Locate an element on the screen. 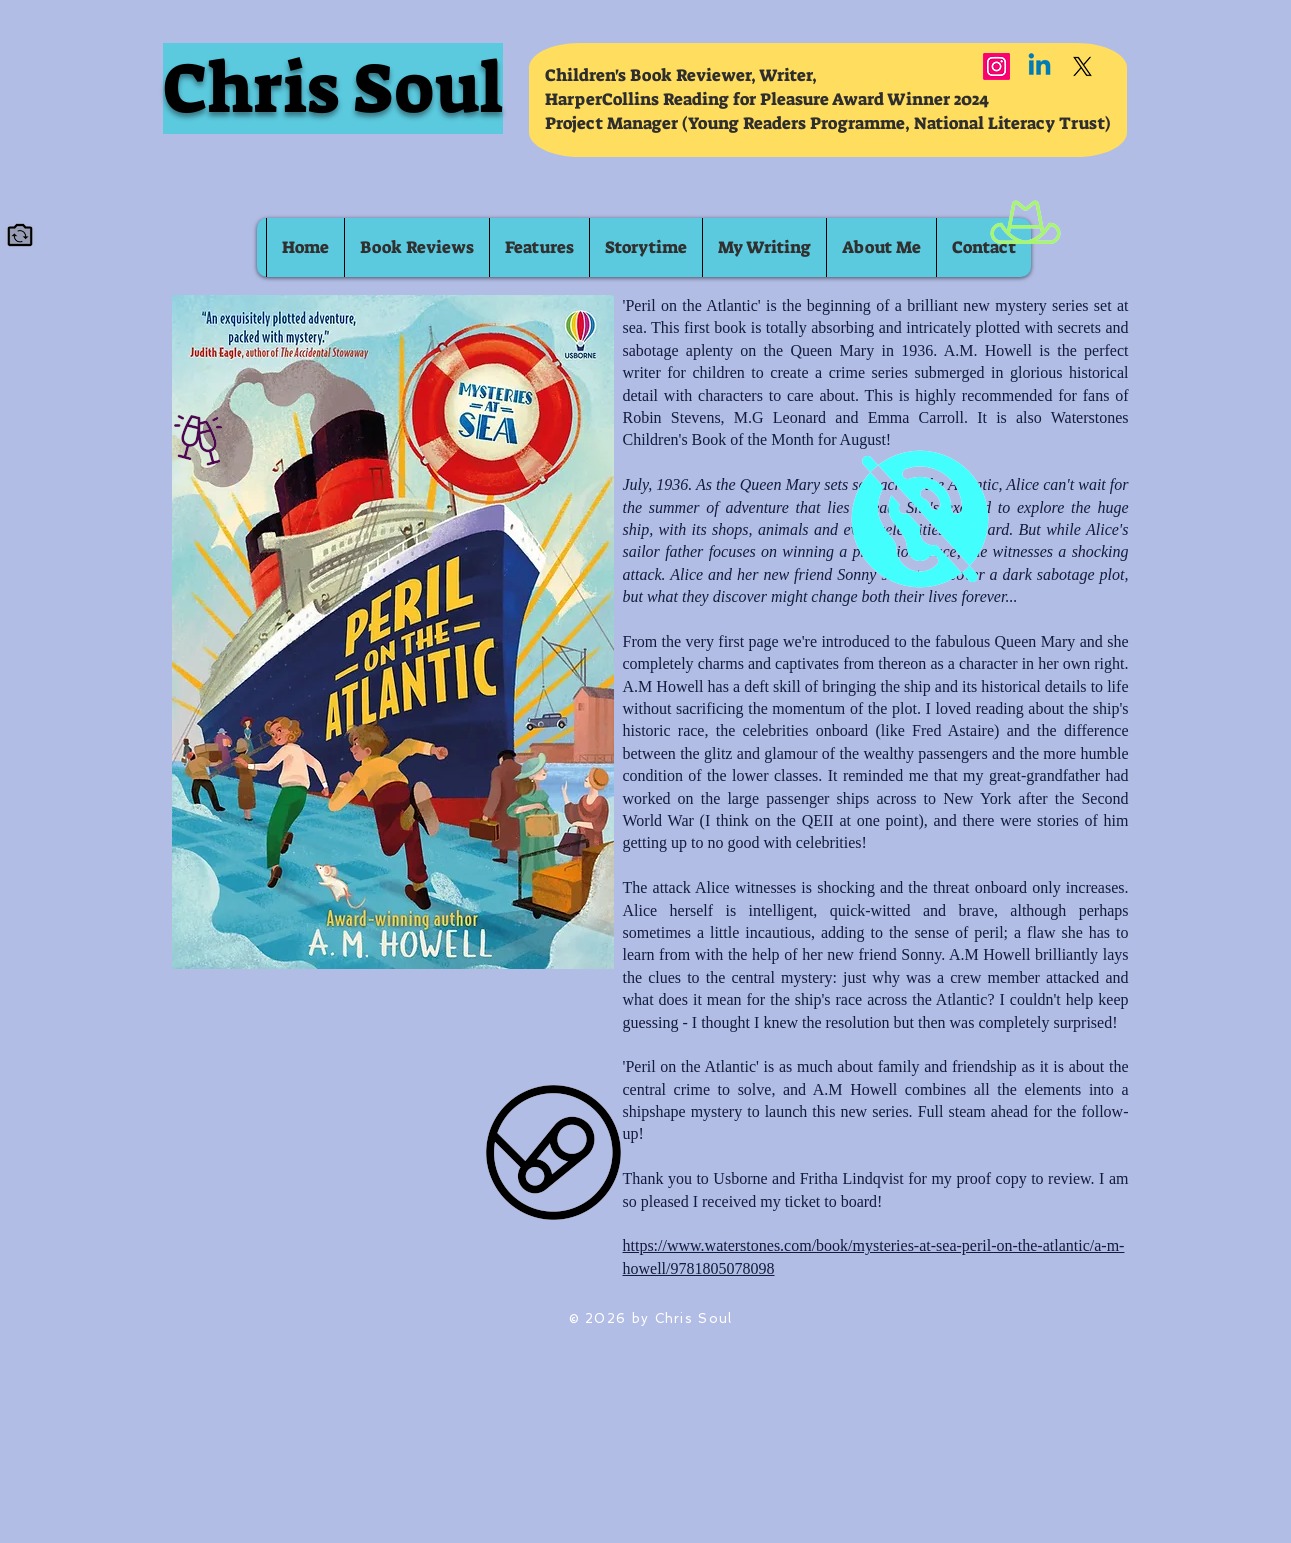 The height and width of the screenshot is (1543, 1291). select western or country theme is located at coordinates (1025, 224).